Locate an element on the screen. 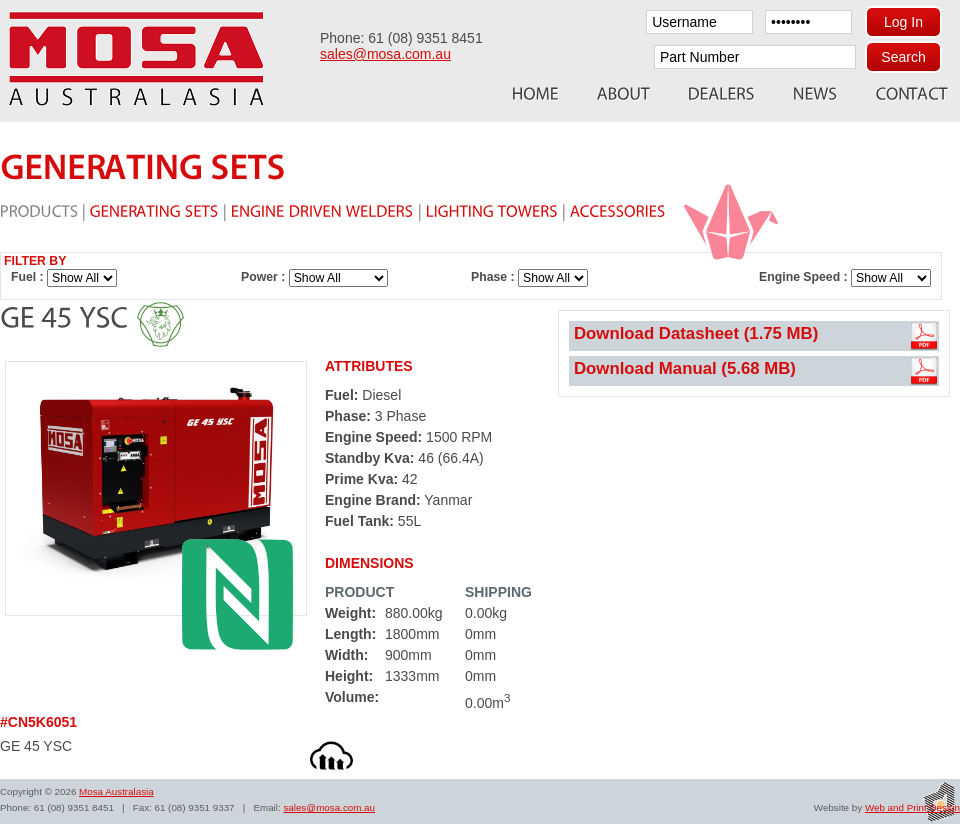  open padlet app is located at coordinates (731, 222).